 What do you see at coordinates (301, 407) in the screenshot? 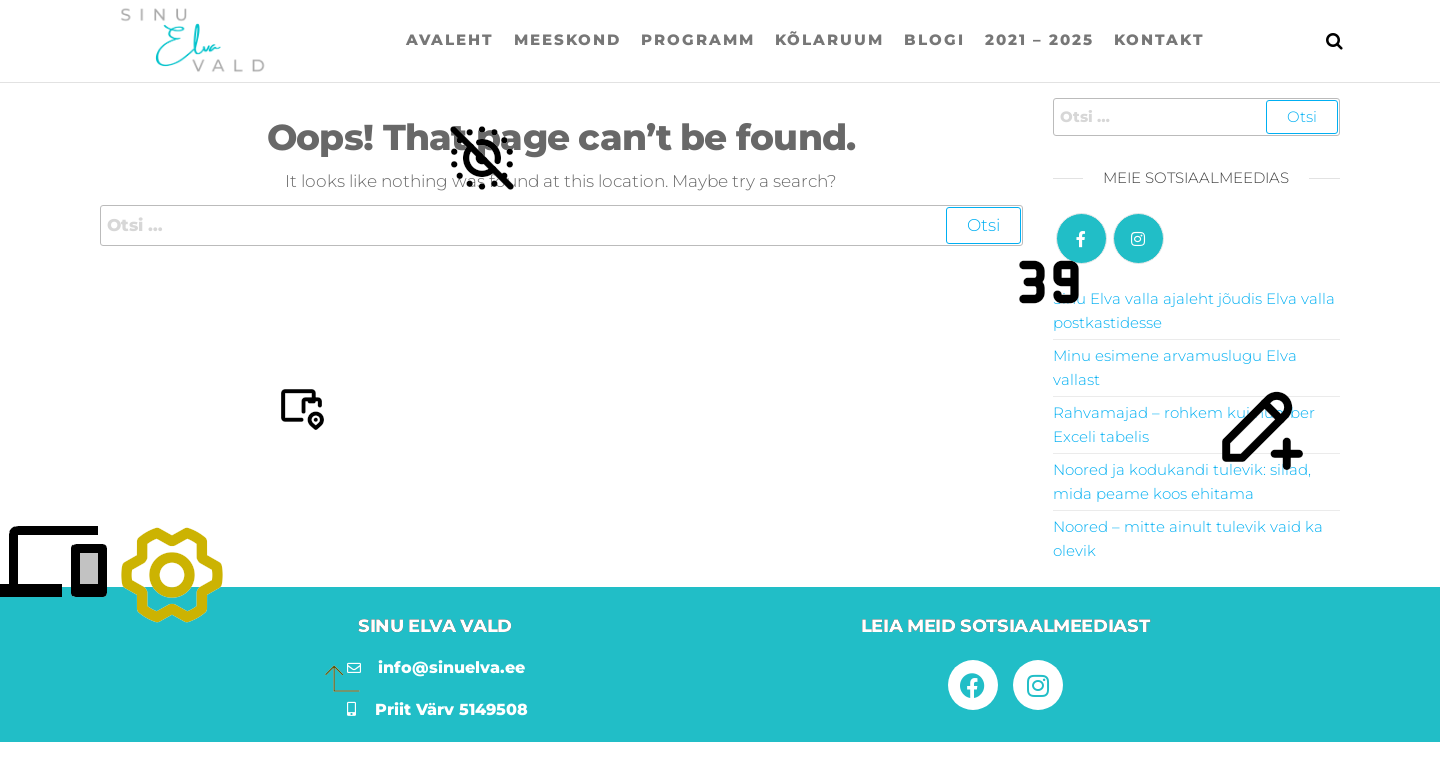
I see `pin a device to your favorites` at bounding box center [301, 407].